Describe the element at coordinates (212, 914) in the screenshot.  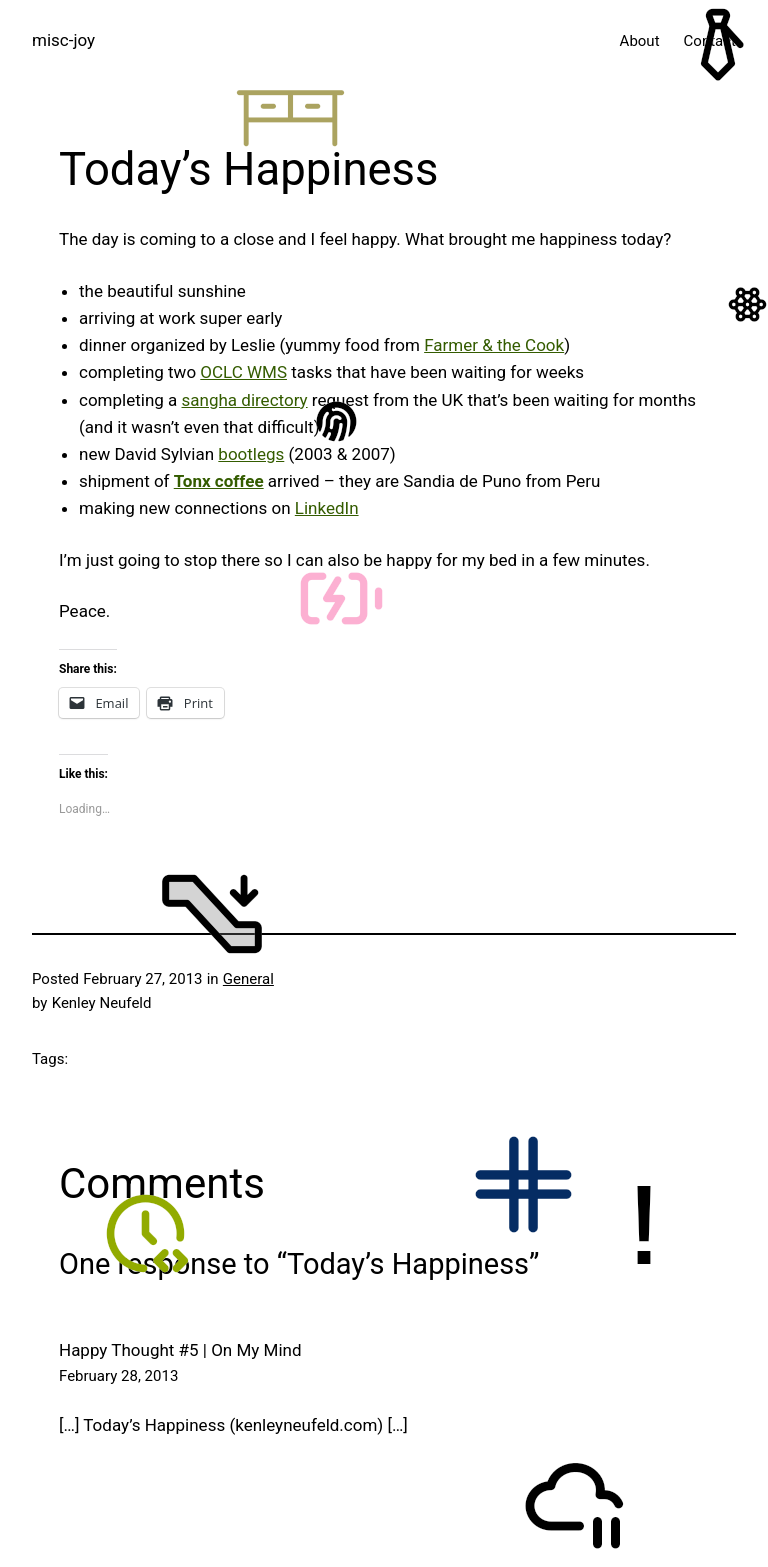
I see `indicates escalator going down` at that location.